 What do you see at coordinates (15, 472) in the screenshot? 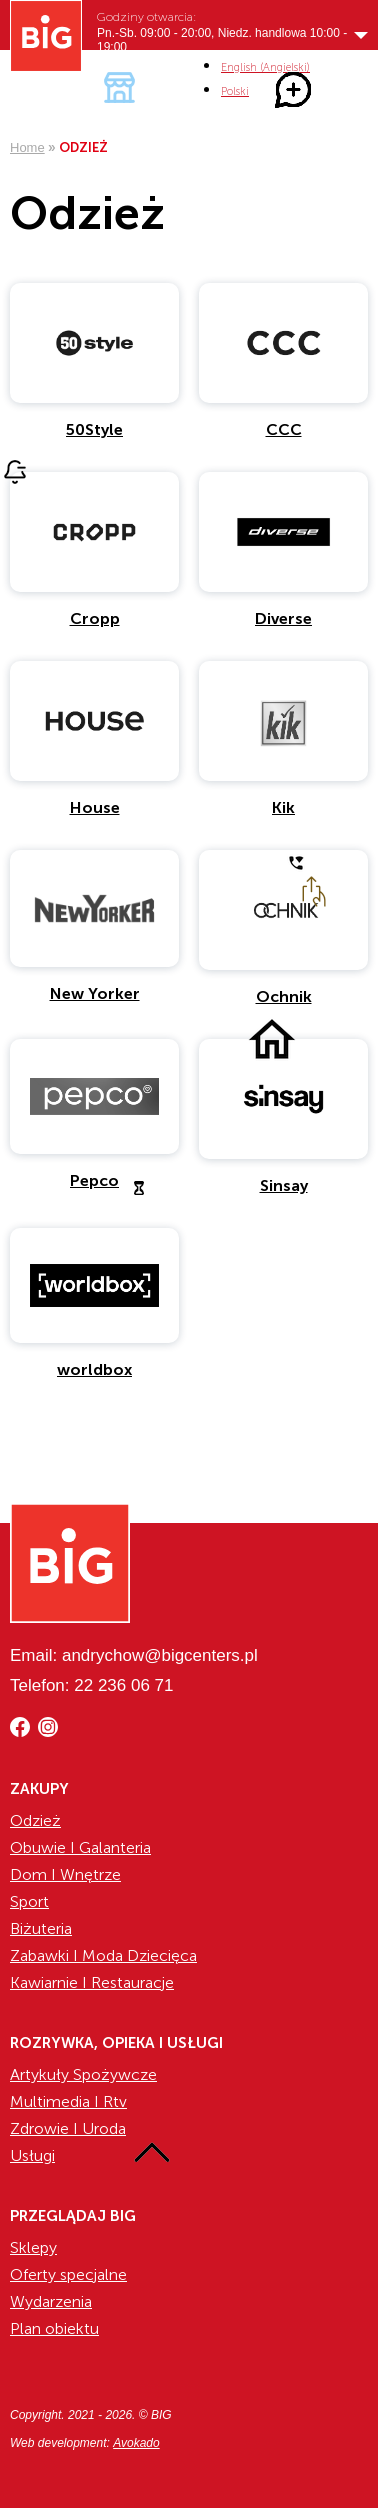
I see `remove a notification` at bounding box center [15, 472].